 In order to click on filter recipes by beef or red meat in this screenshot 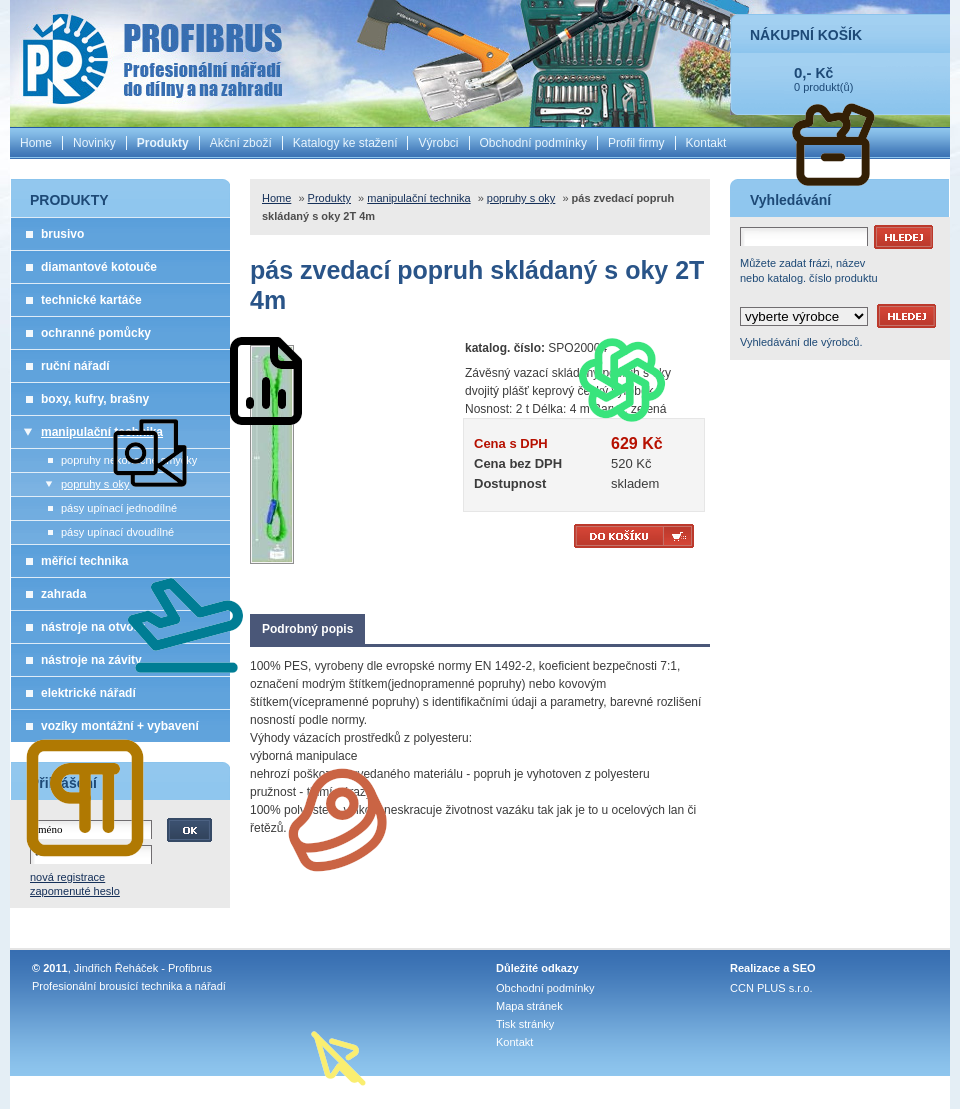, I will do `click(340, 820)`.